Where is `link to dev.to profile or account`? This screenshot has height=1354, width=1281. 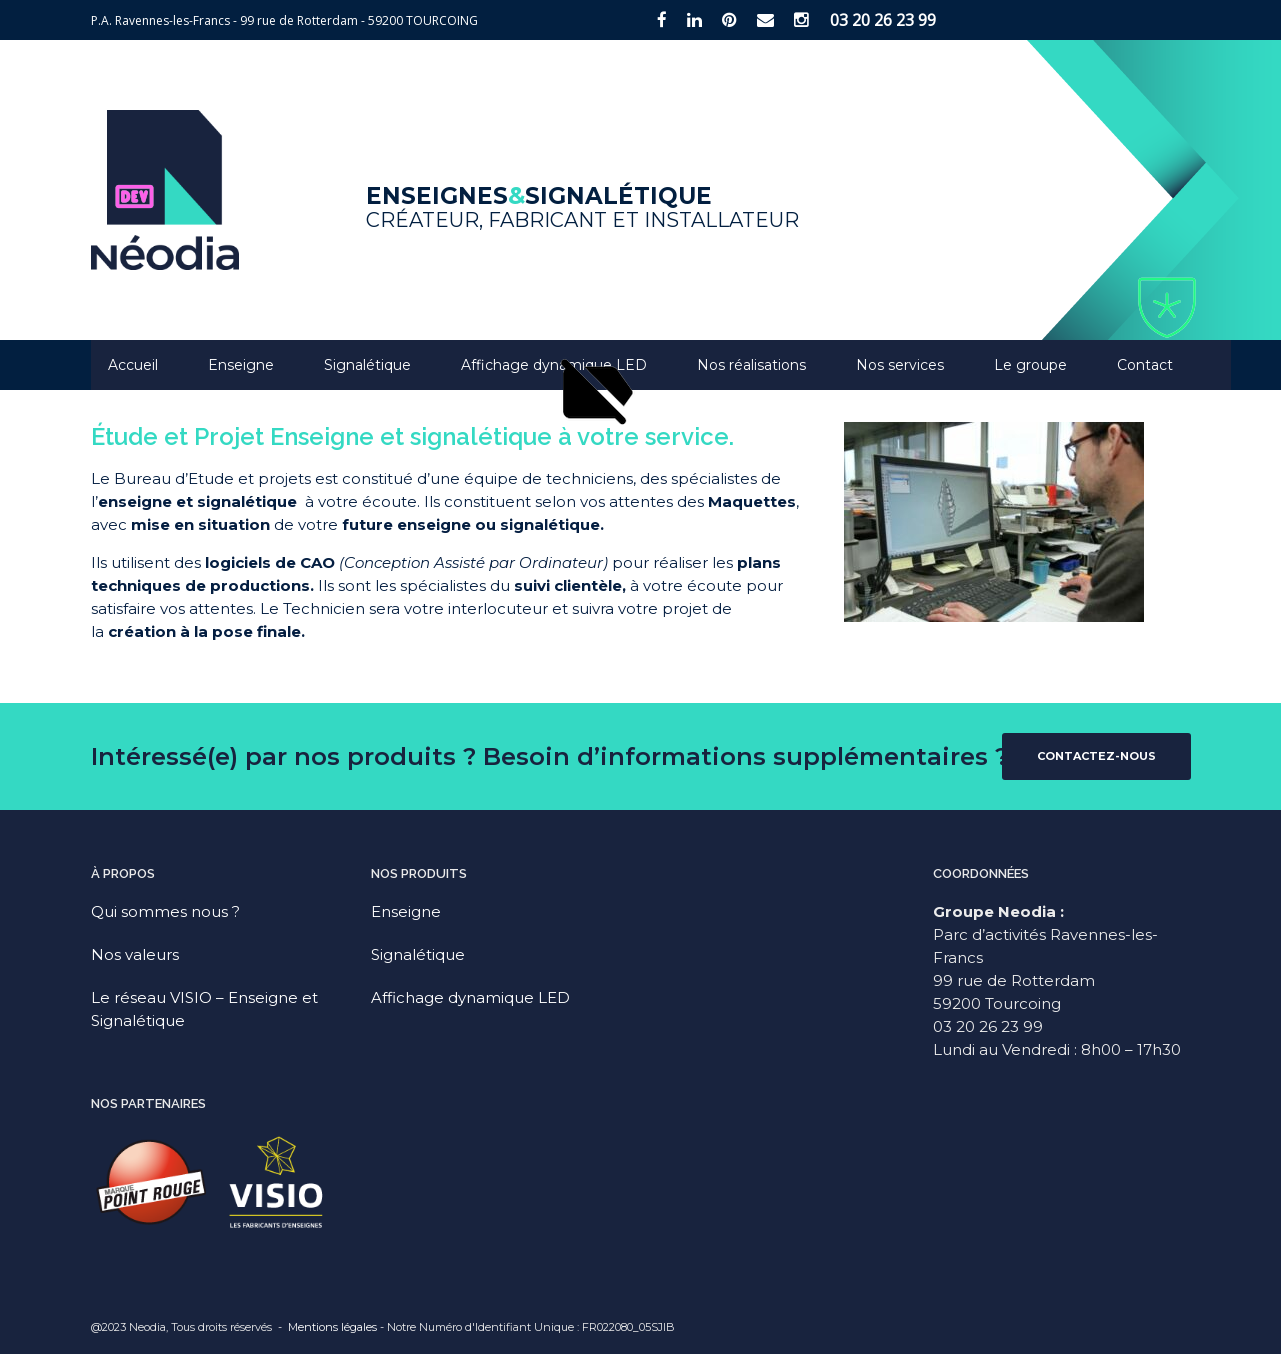 link to dev.to profile or account is located at coordinates (134, 196).